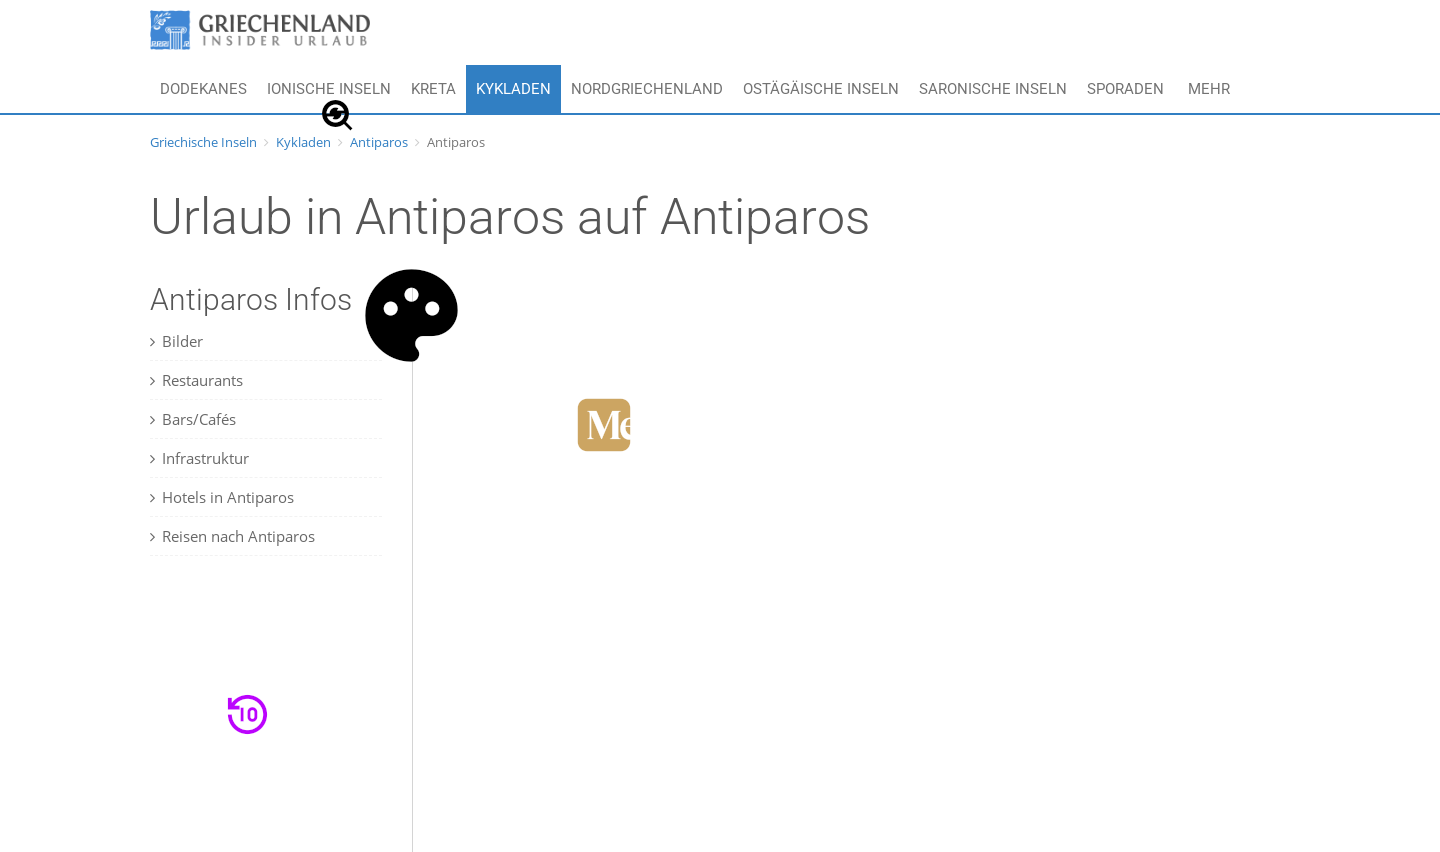 This screenshot has height=852, width=1440. Describe the element at coordinates (247, 714) in the screenshot. I see `skip back 10 seconds in playback` at that location.